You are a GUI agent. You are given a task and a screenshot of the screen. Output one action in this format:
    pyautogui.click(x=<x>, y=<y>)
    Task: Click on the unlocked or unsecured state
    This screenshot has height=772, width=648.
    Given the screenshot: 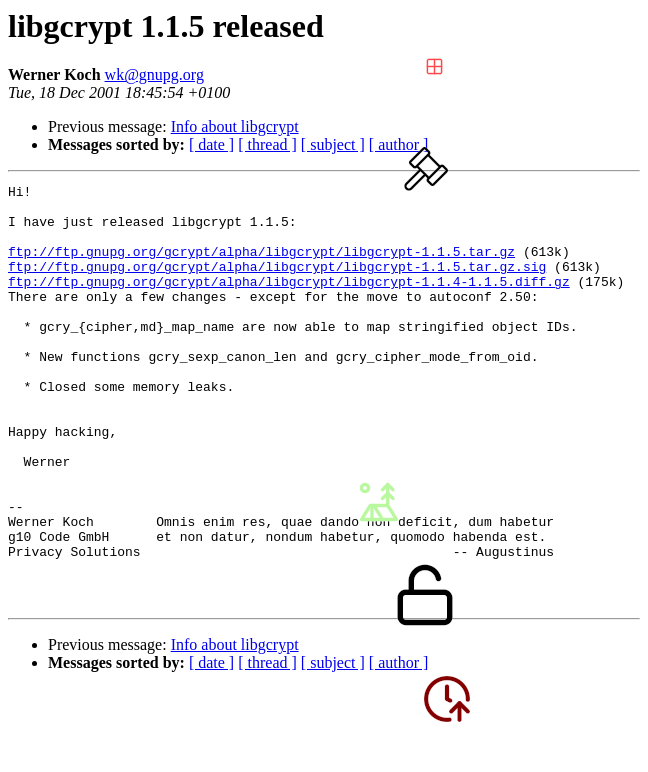 What is the action you would take?
    pyautogui.click(x=425, y=595)
    